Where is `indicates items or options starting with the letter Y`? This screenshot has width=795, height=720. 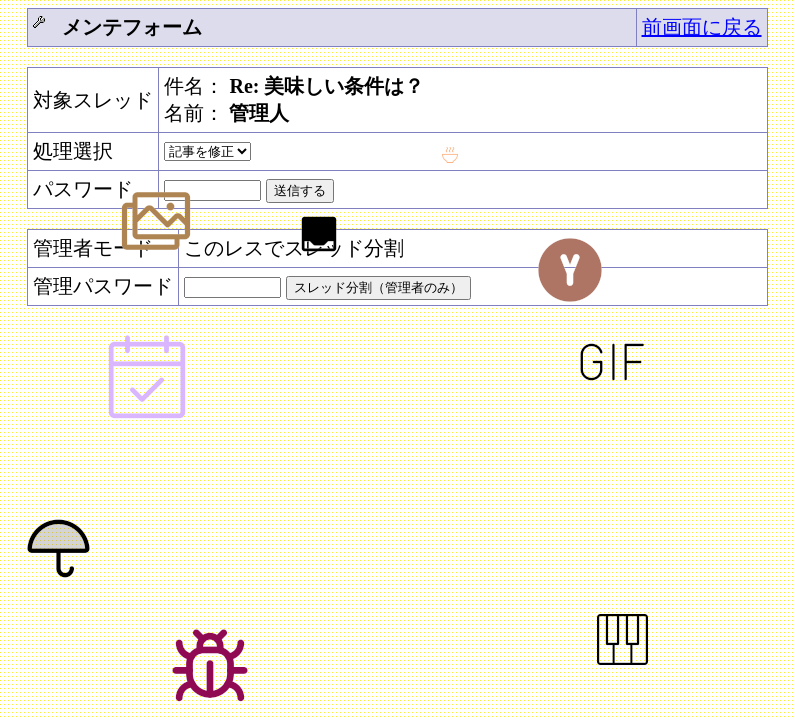 indicates items or options starting with the letter Y is located at coordinates (570, 270).